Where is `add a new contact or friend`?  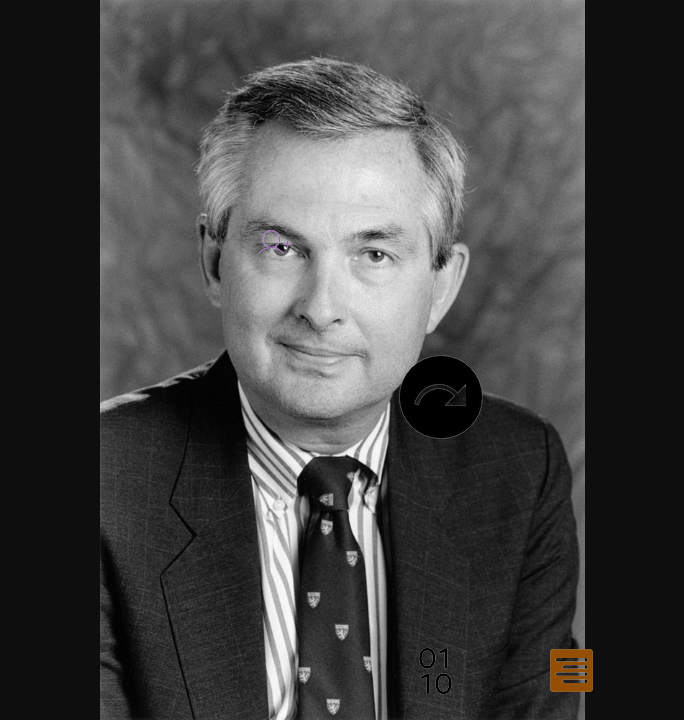 add a new contact or friend is located at coordinates (274, 243).